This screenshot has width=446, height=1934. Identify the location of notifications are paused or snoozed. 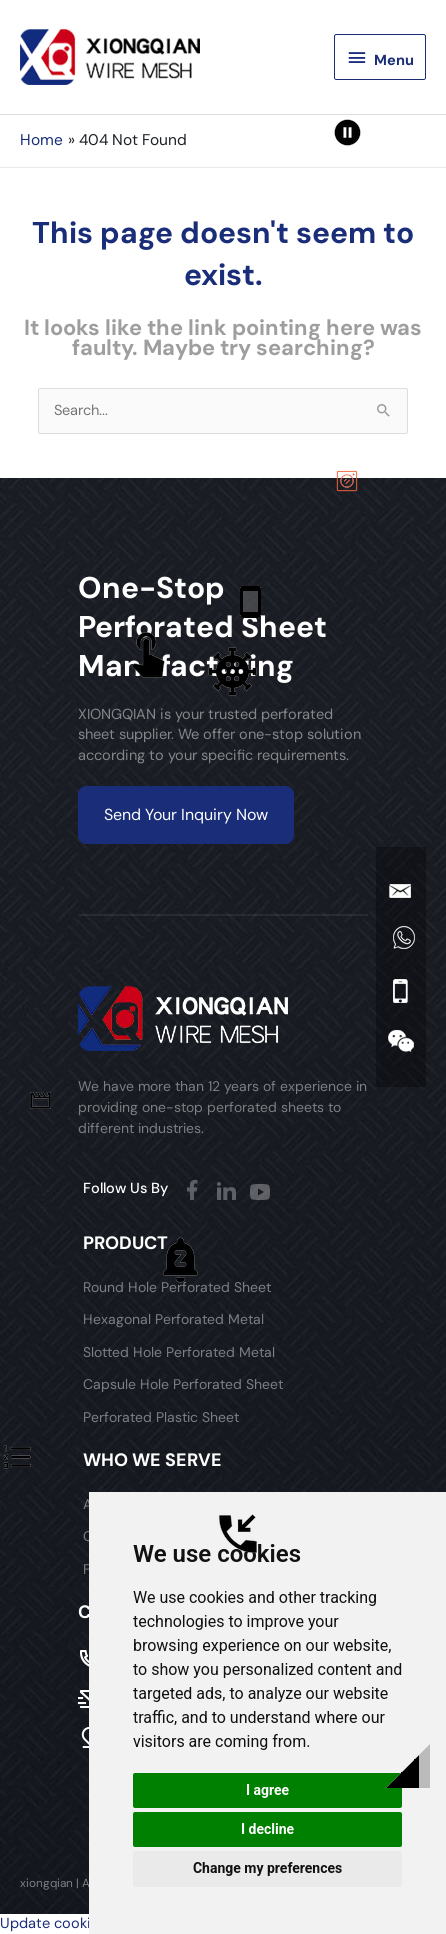
(180, 1259).